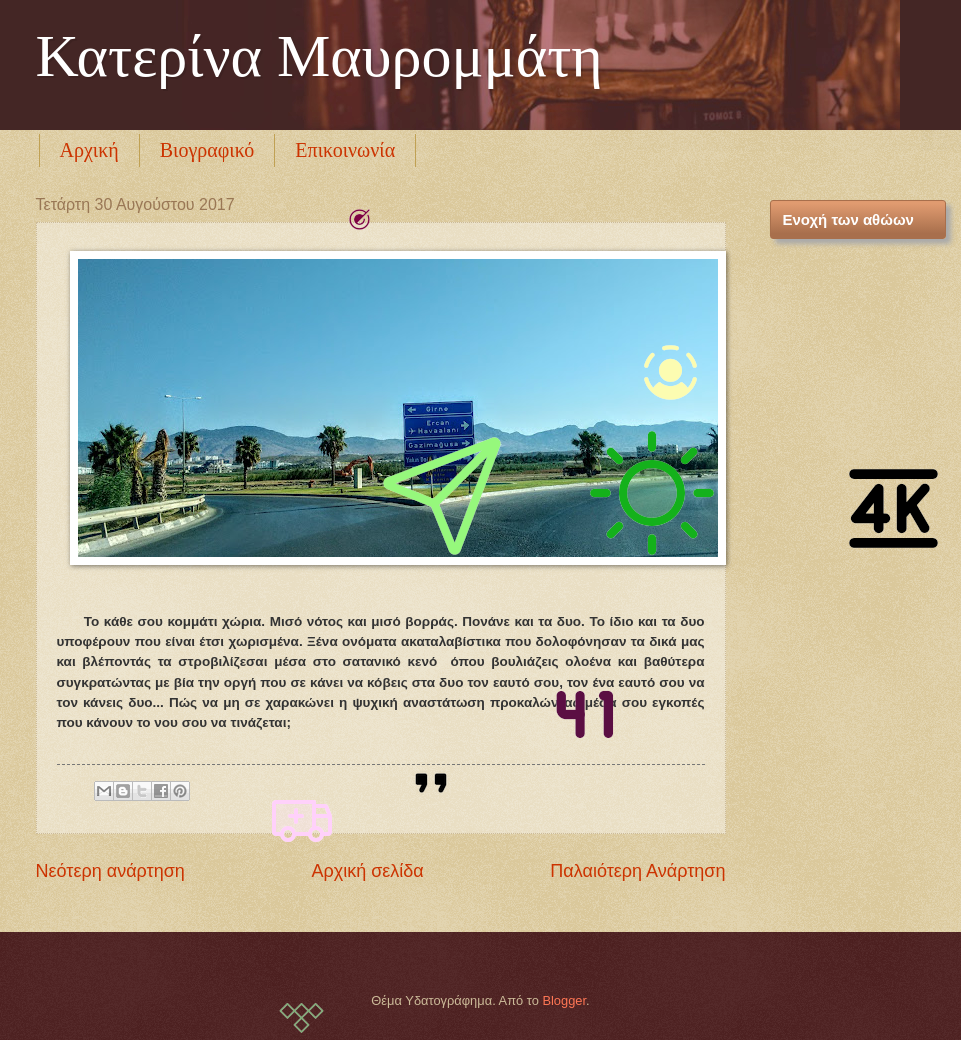  What do you see at coordinates (893, 508) in the screenshot?
I see `indicates 4K video resolution available` at bounding box center [893, 508].